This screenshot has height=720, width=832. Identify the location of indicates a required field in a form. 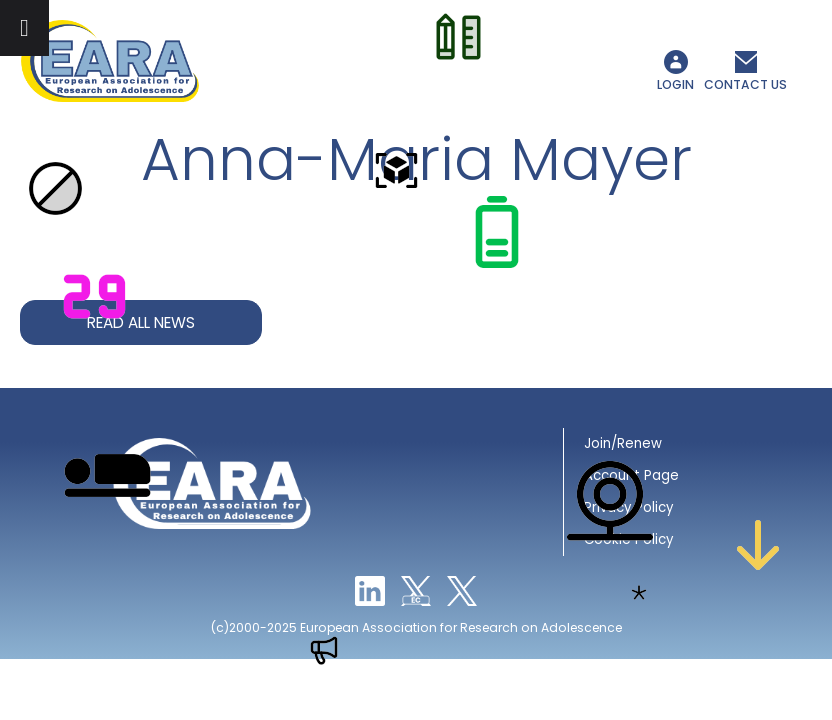
(639, 593).